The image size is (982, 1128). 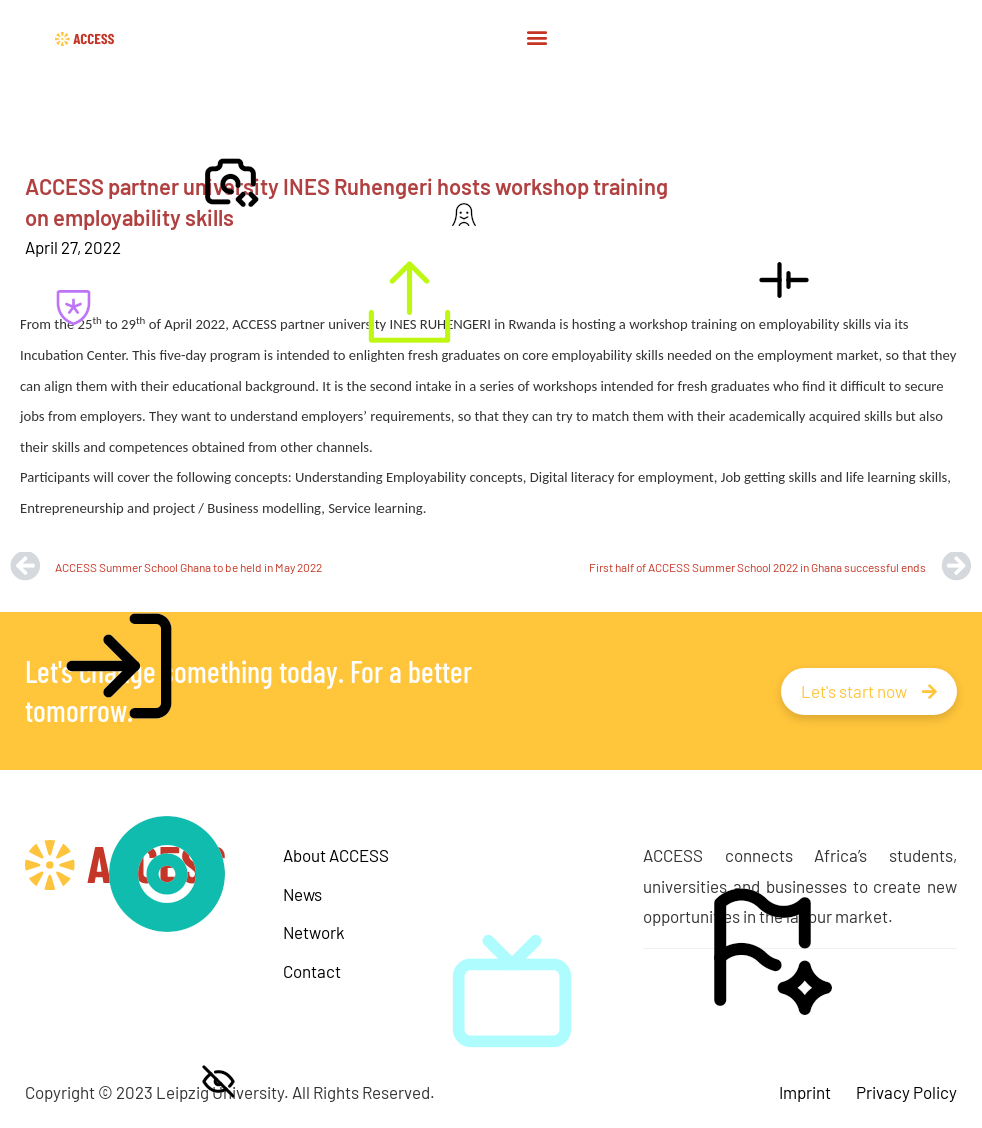 What do you see at coordinates (119, 666) in the screenshot?
I see `log in to your account` at bounding box center [119, 666].